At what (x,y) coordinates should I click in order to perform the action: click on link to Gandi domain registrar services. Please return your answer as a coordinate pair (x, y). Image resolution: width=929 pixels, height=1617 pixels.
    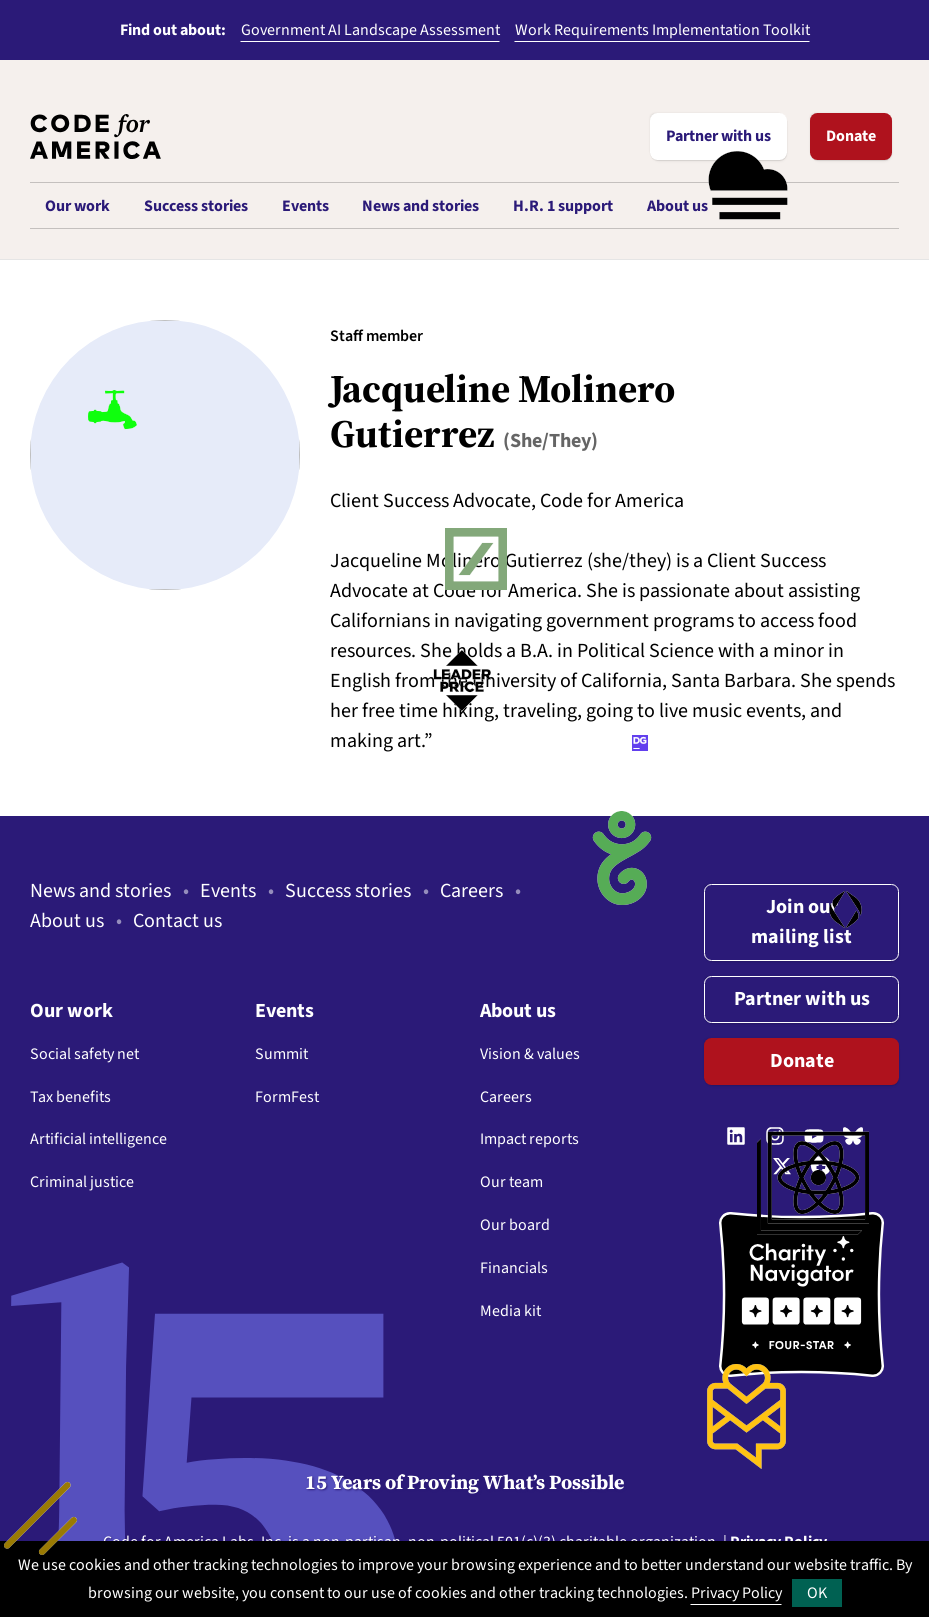
    Looking at the image, I should click on (622, 858).